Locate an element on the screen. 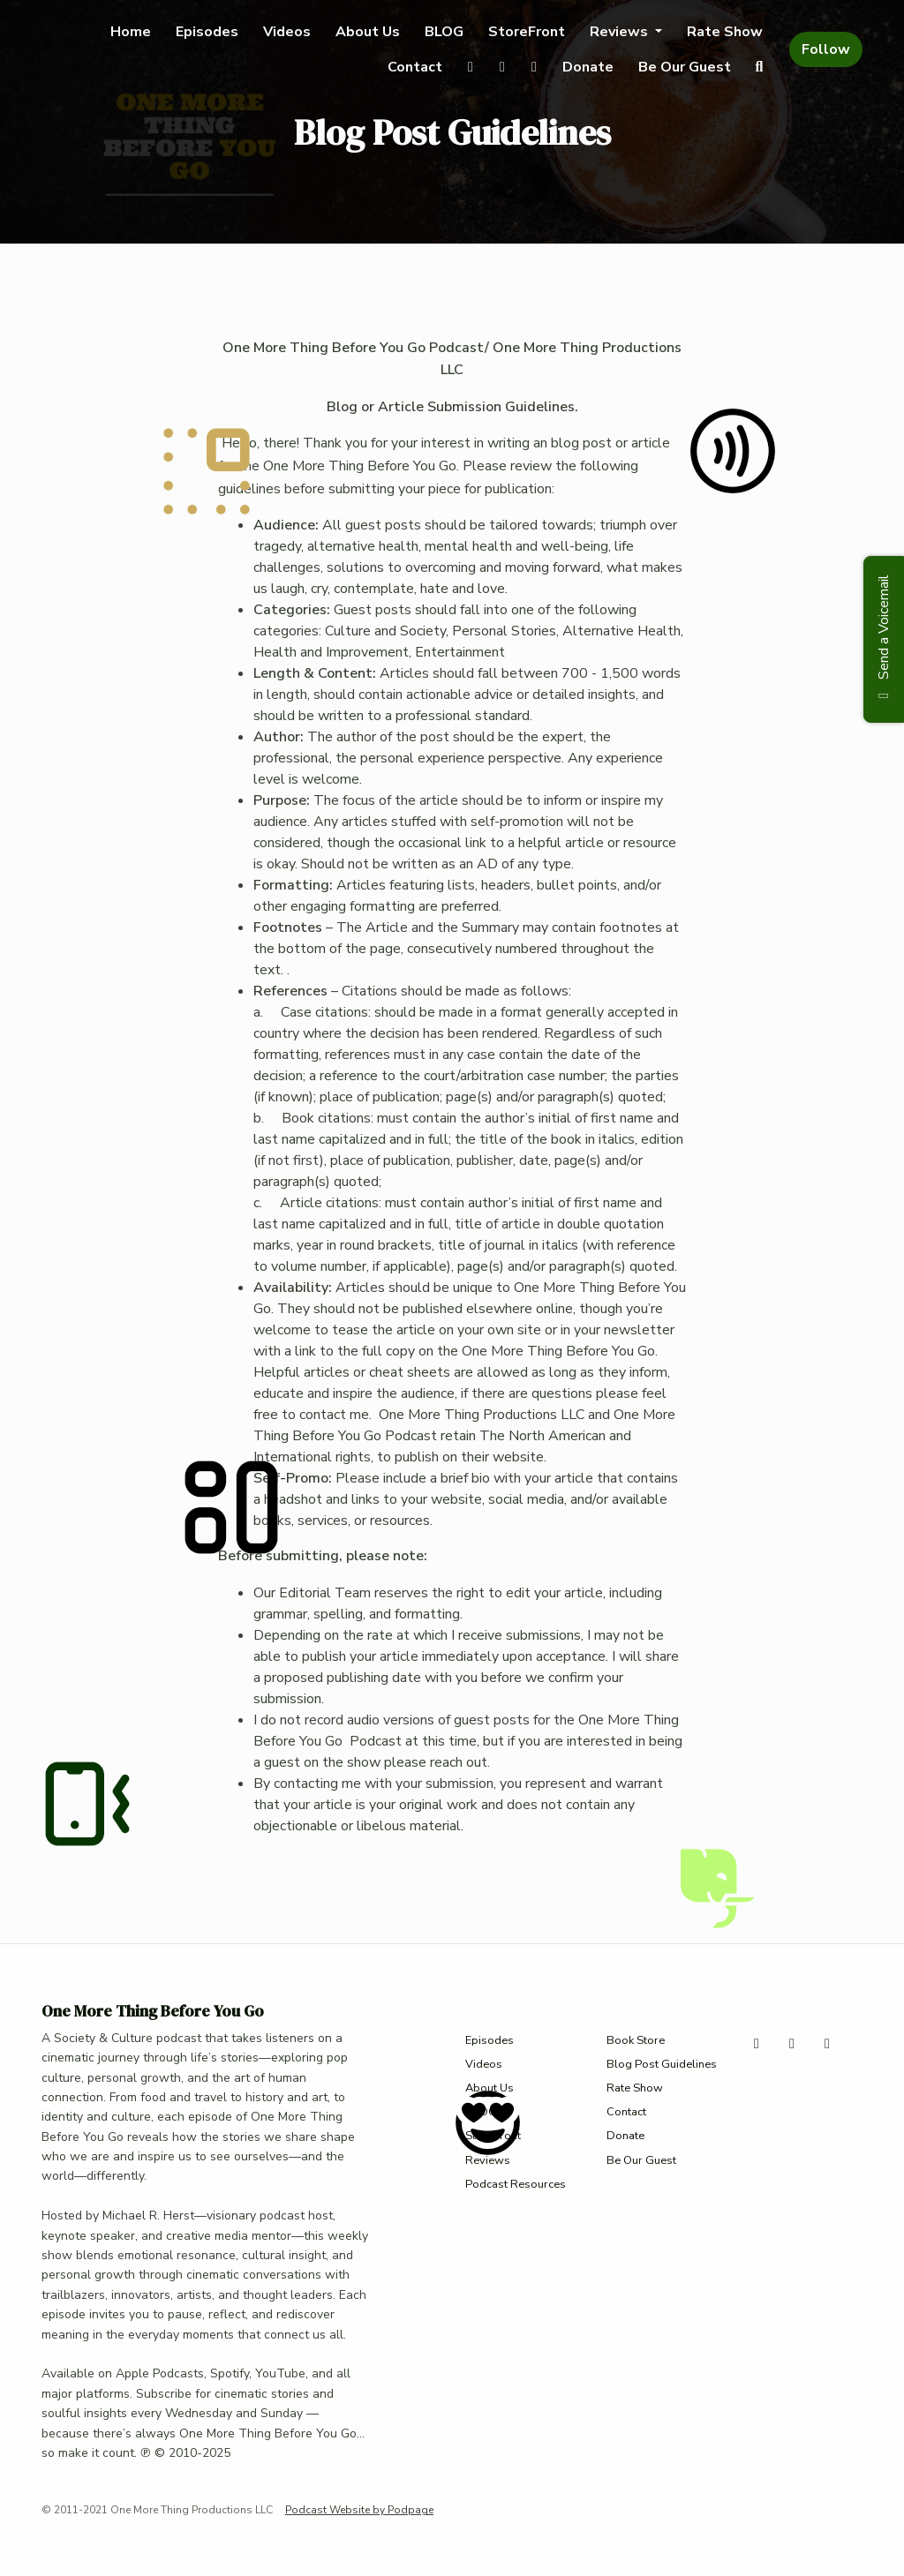  switch to layout view is located at coordinates (231, 1507).